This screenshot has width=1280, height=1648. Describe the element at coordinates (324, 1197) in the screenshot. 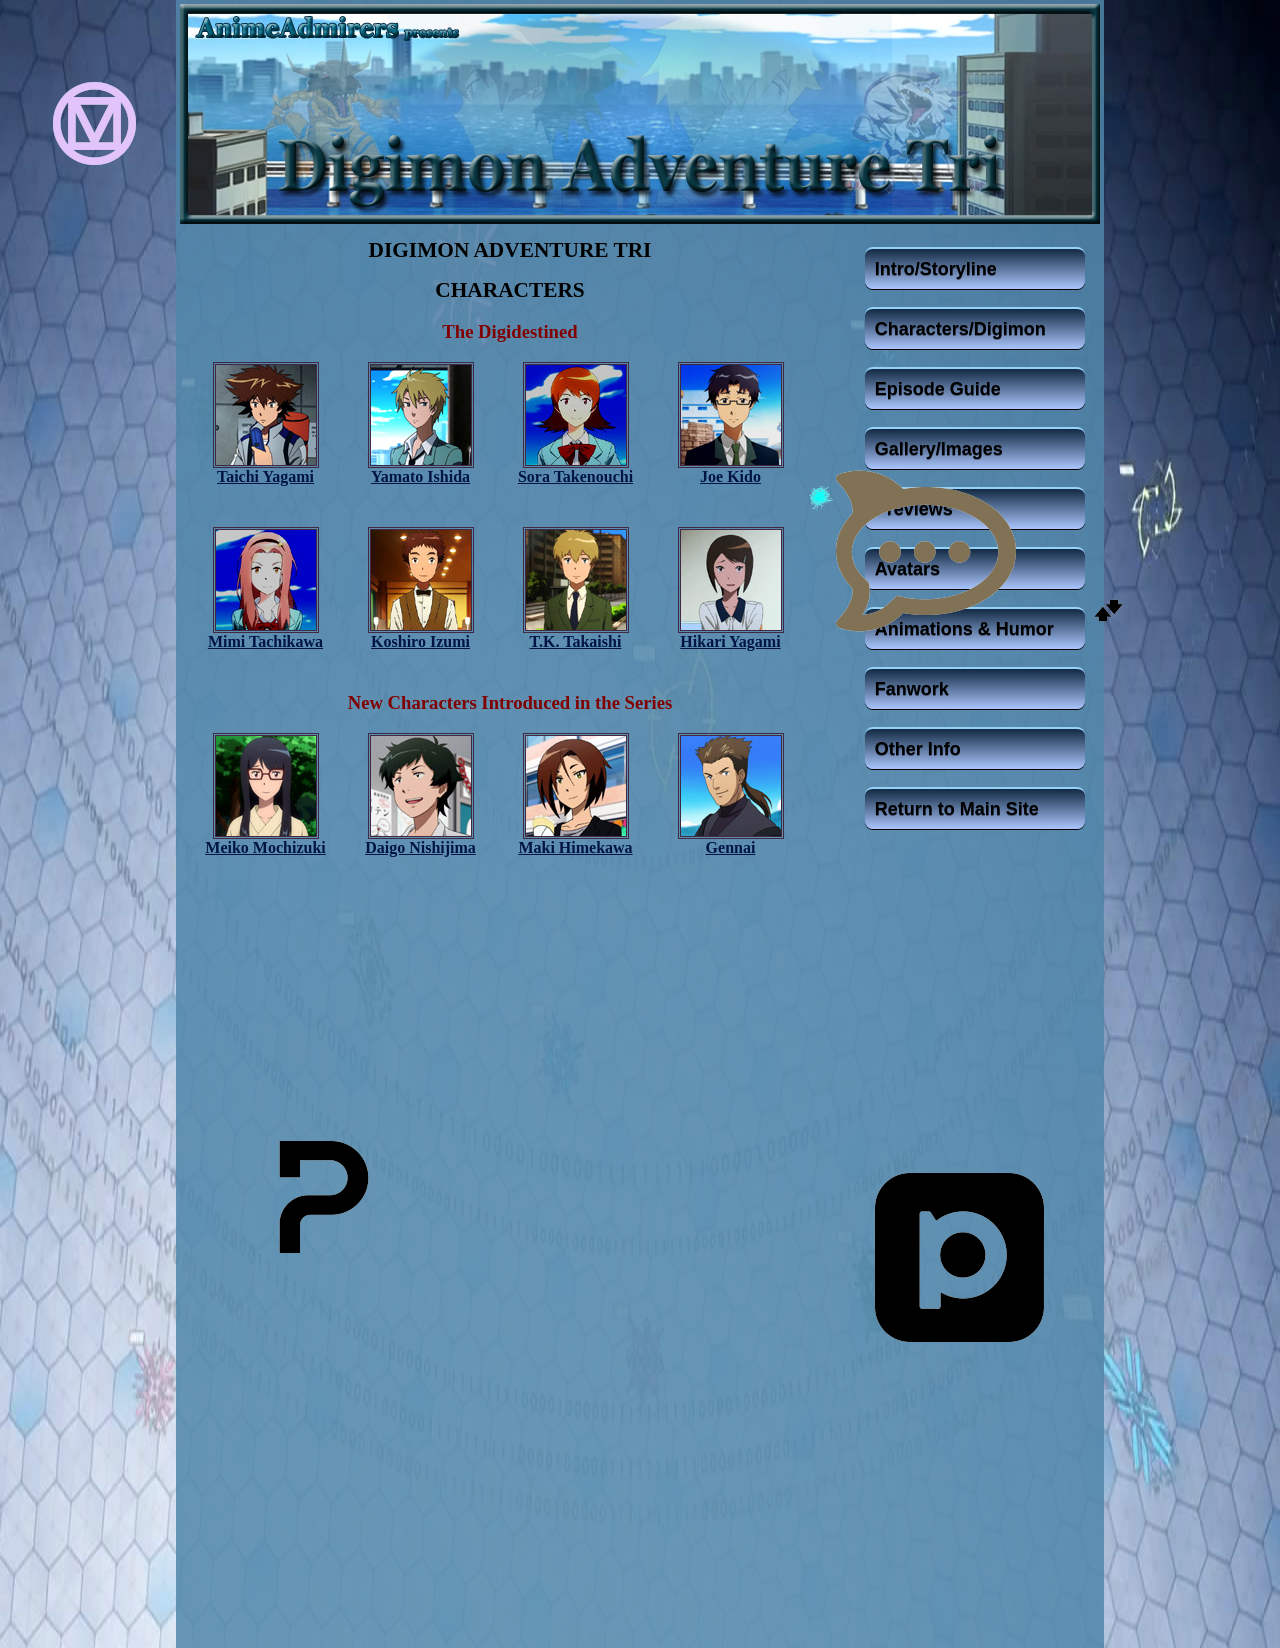

I see `open Proton app or services` at that location.